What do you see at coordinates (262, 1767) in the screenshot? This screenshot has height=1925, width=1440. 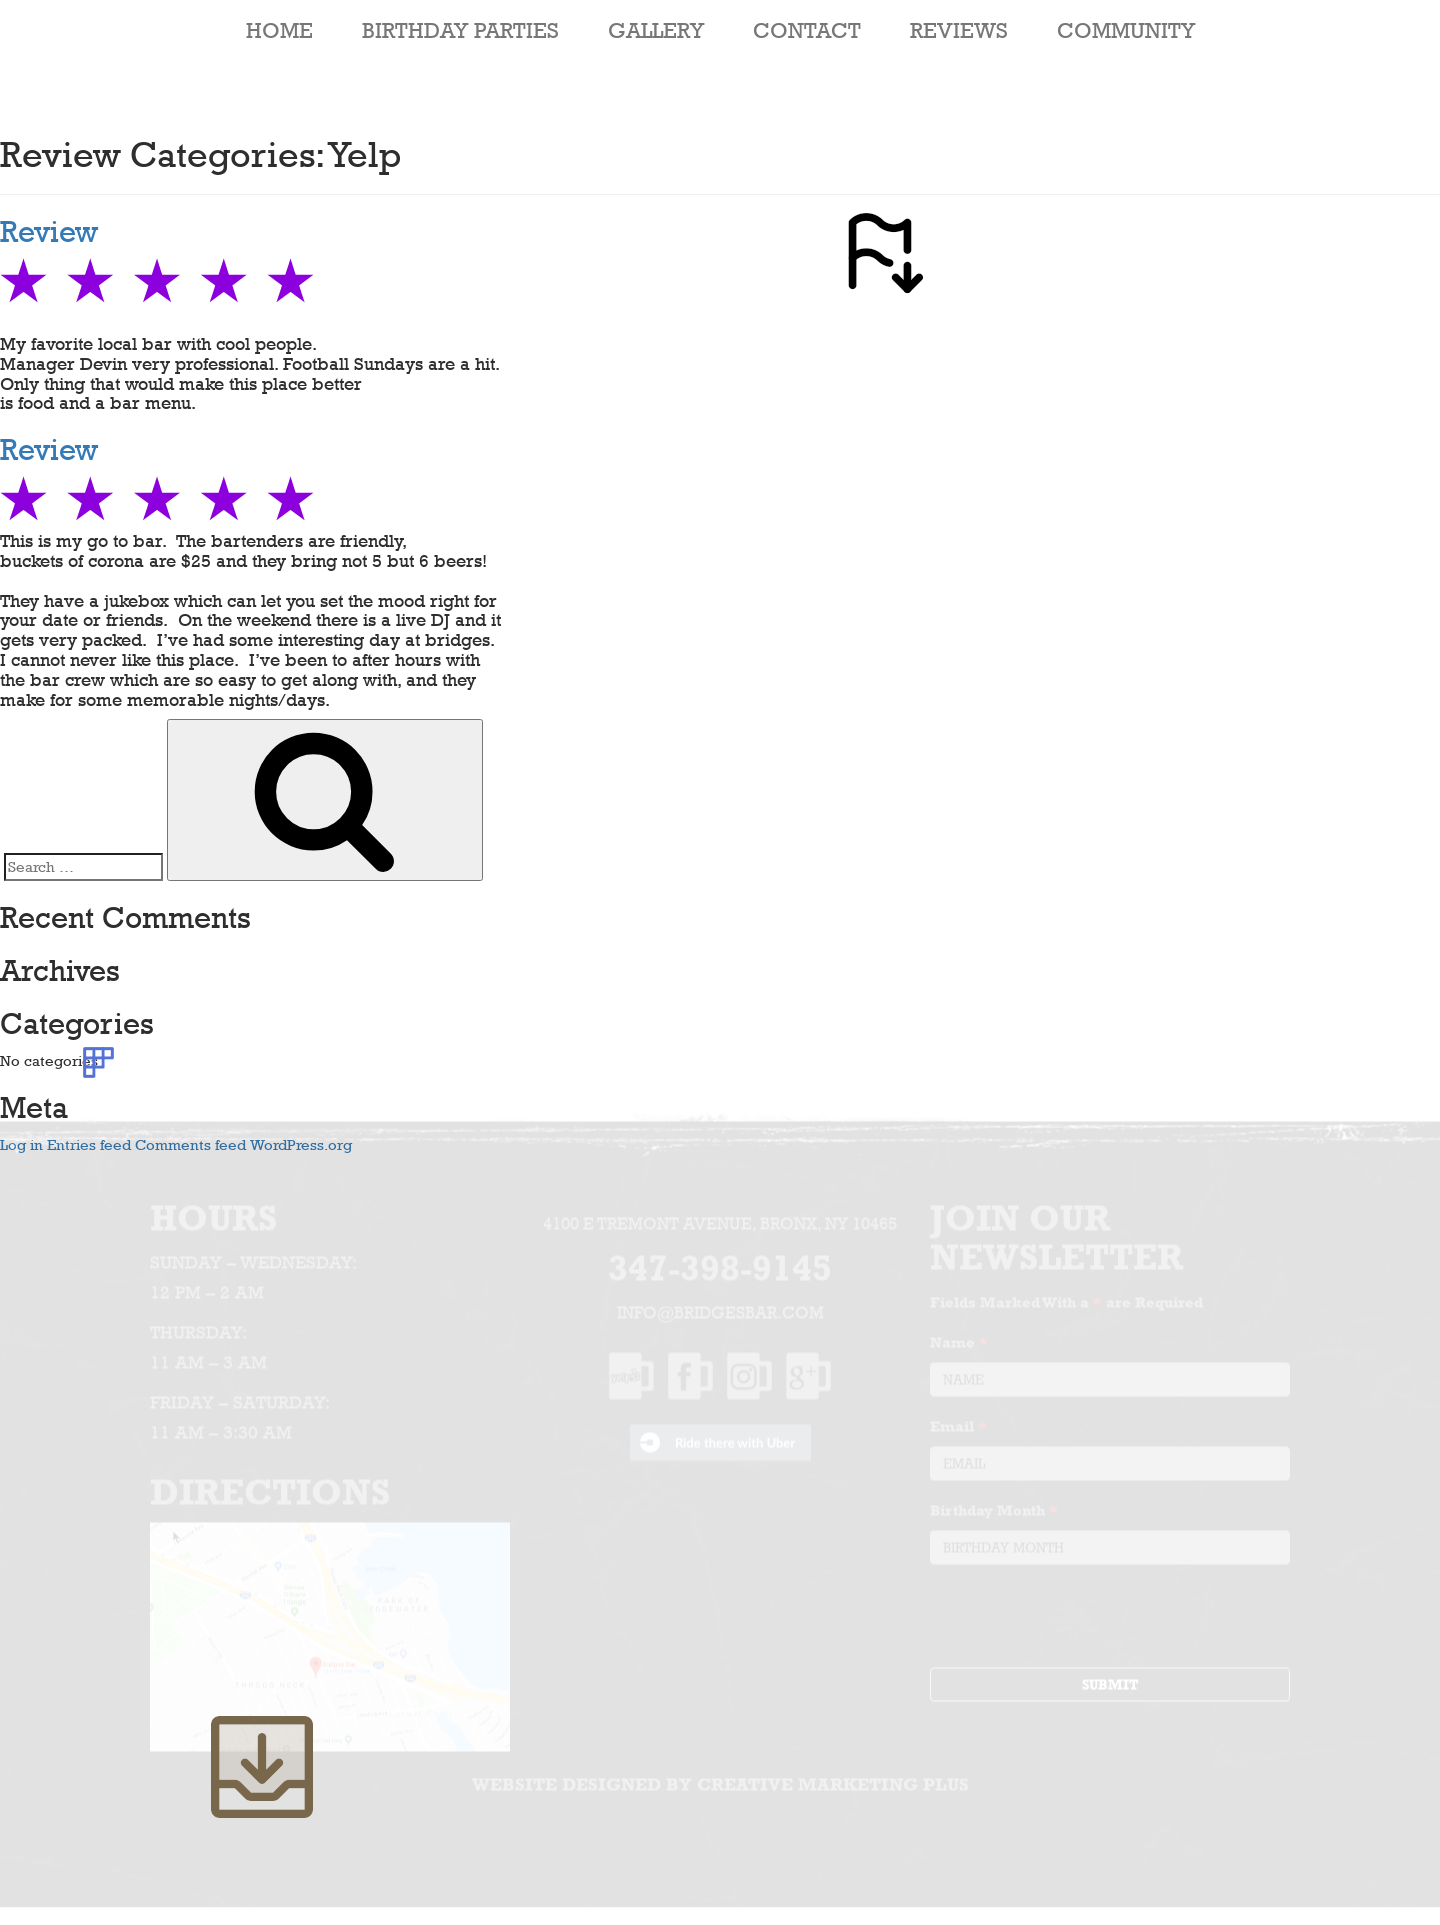 I see `download file to inbox or tray` at bounding box center [262, 1767].